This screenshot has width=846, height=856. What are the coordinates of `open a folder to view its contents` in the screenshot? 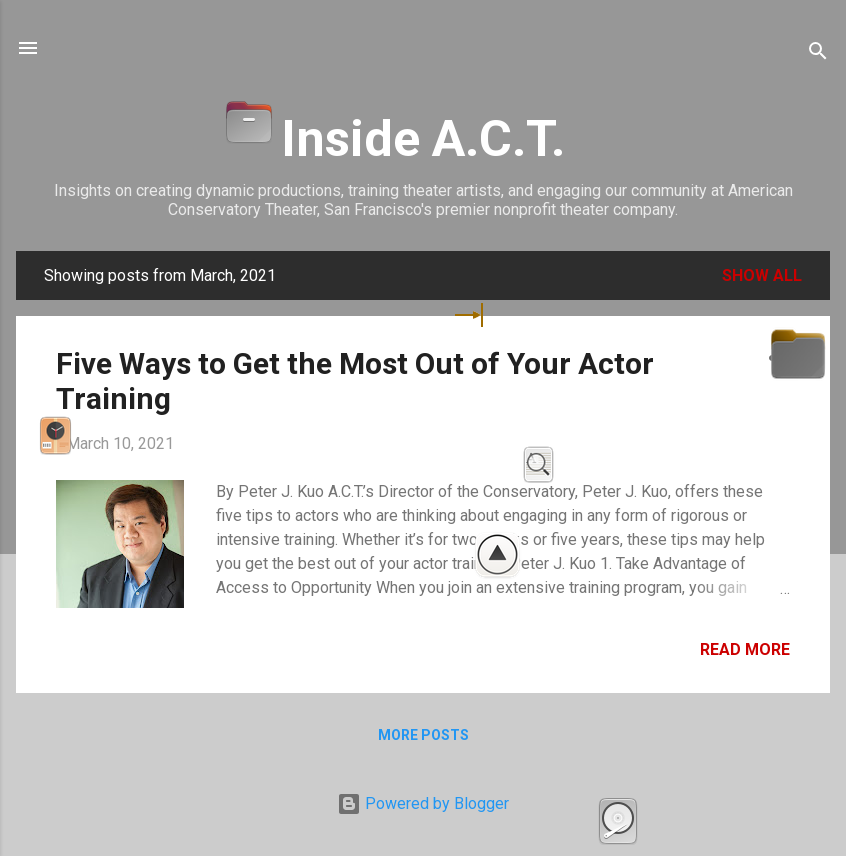 It's located at (798, 354).